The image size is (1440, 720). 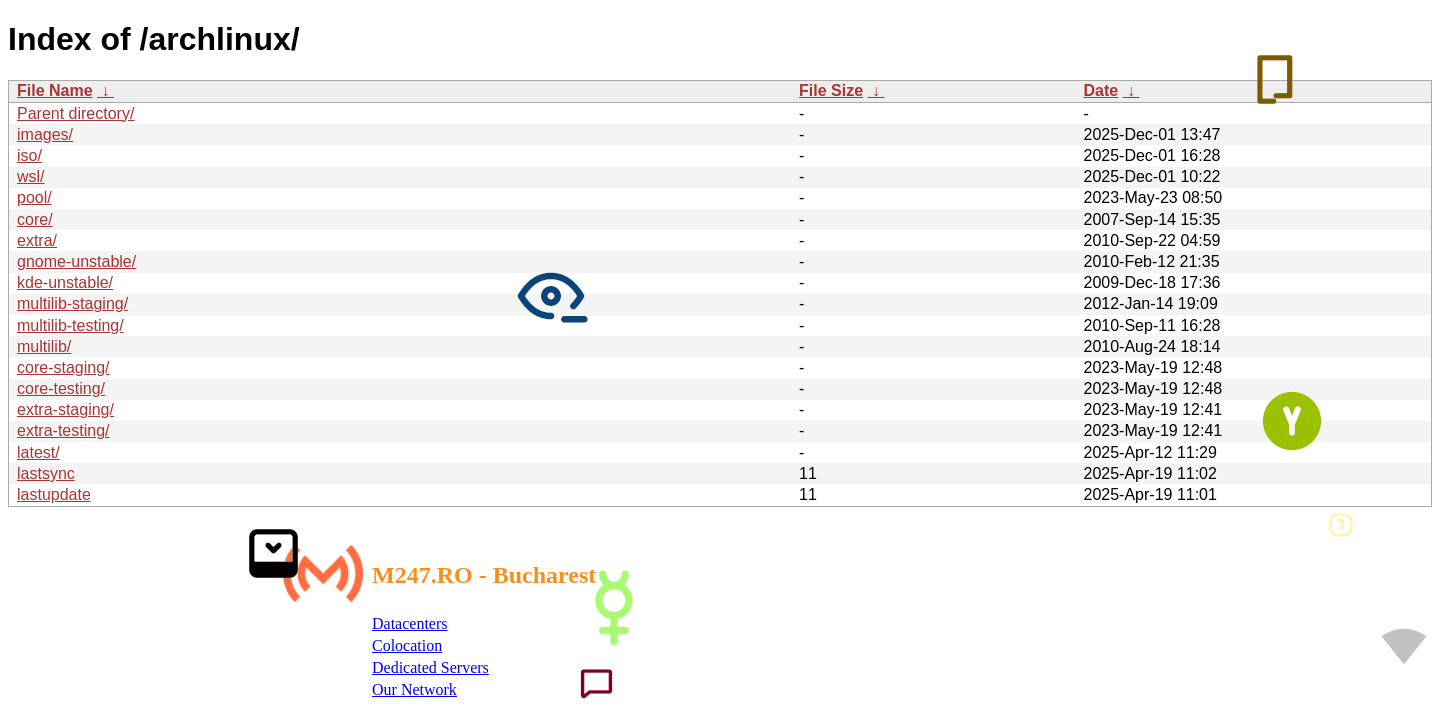 What do you see at coordinates (551, 296) in the screenshot?
I see `reduce visibility or hide content` at bounding box center [551, 296].